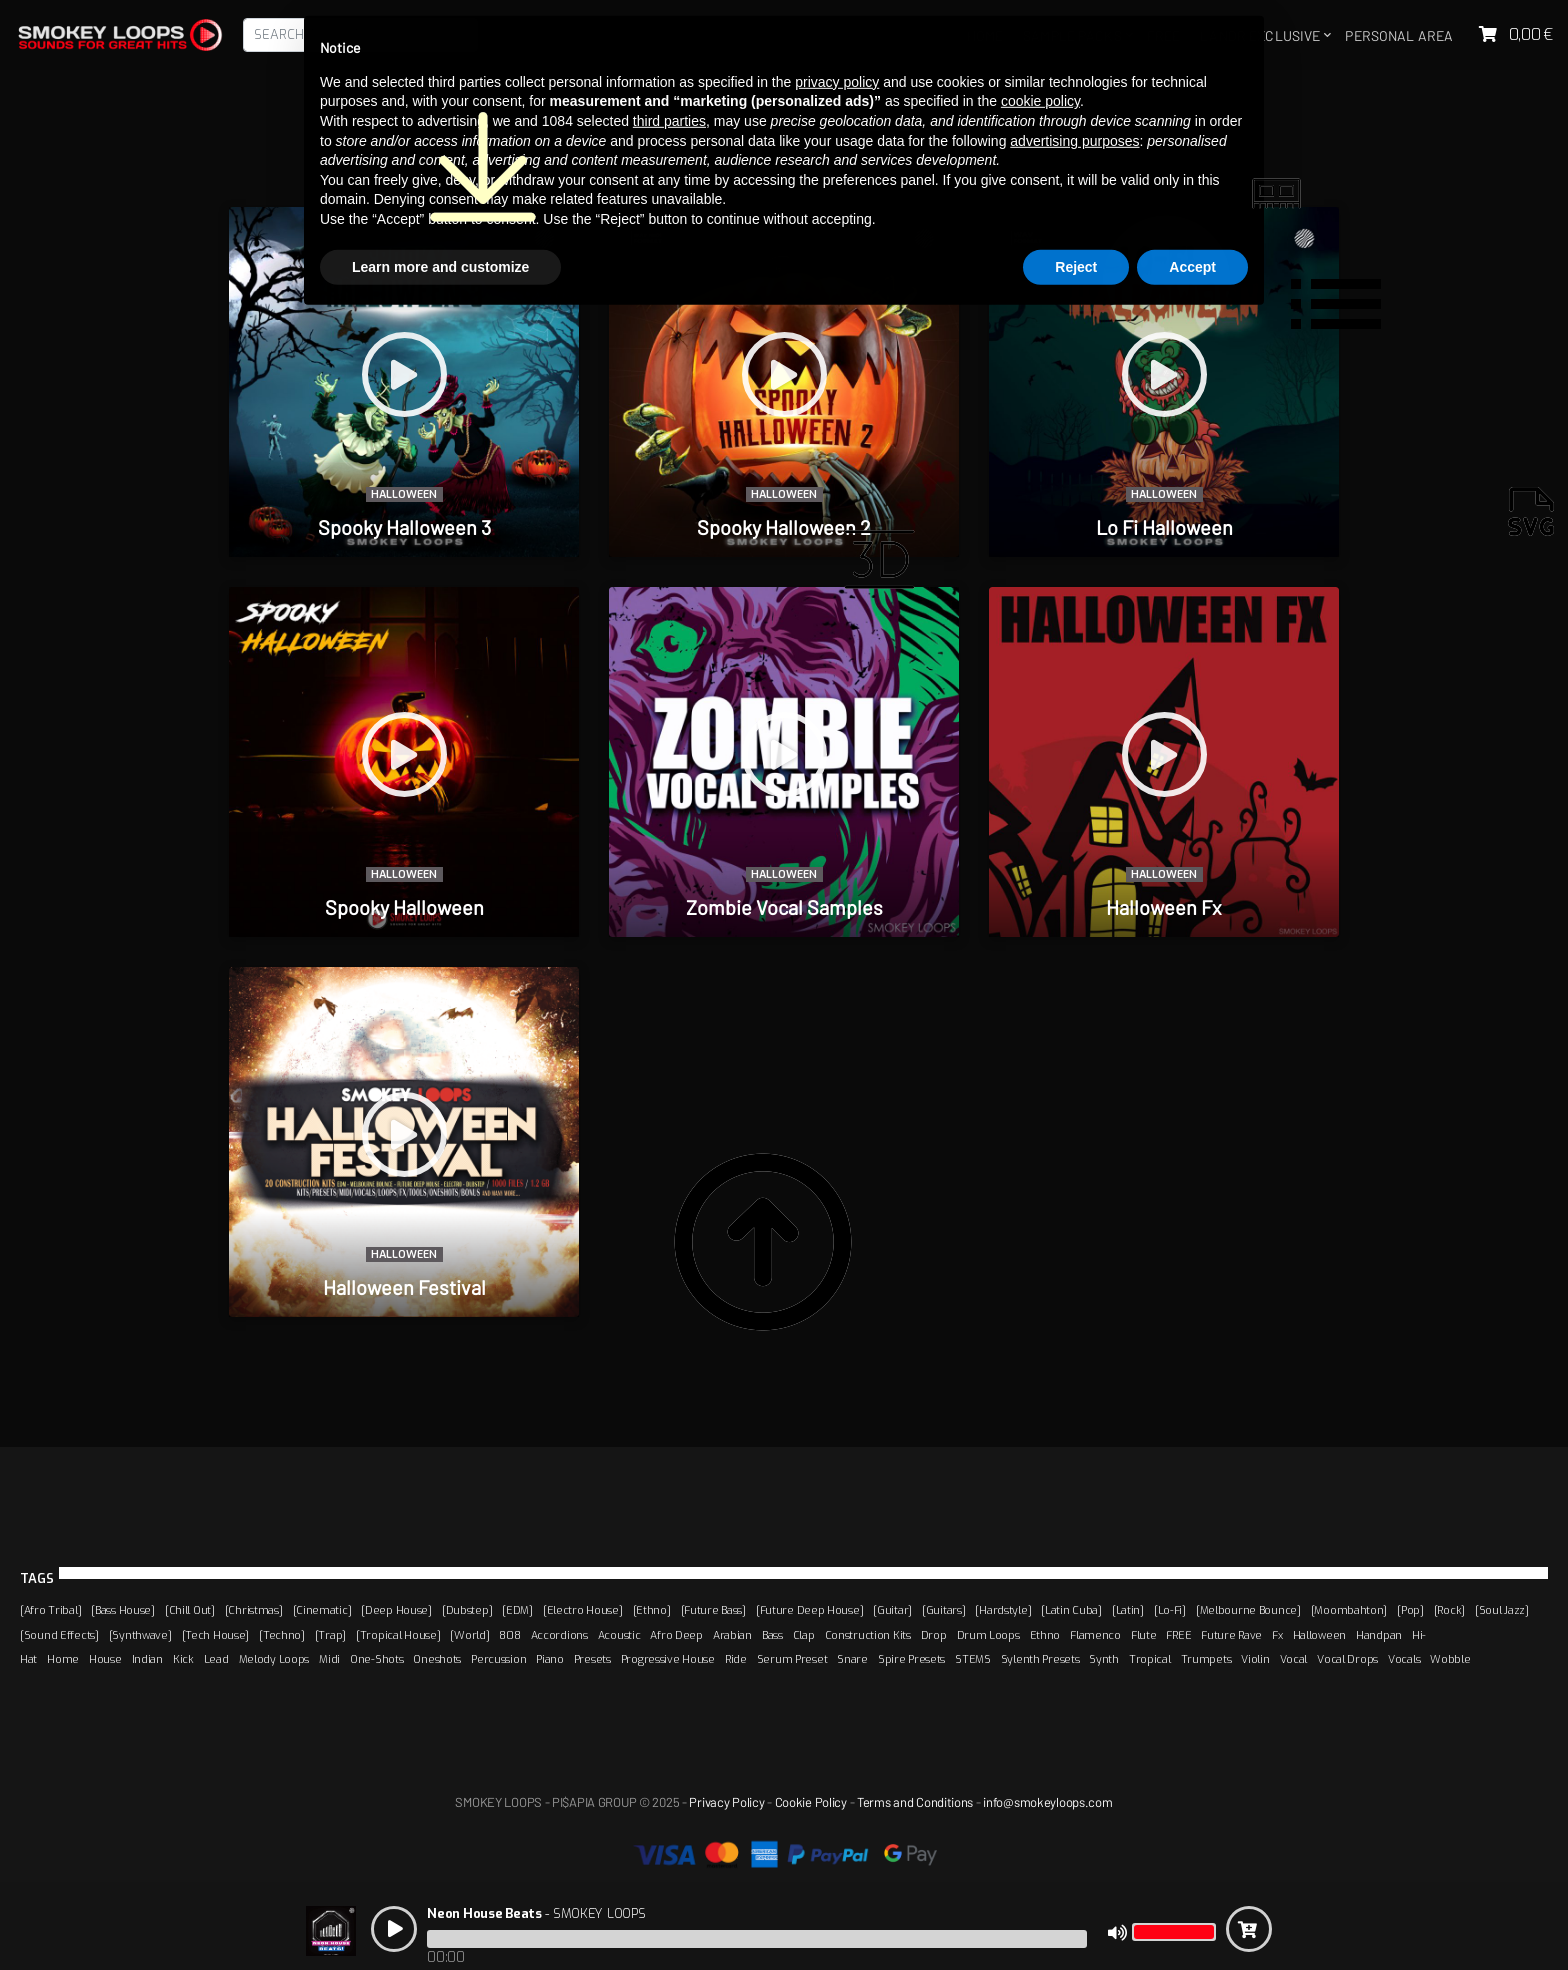 Image resolution: width=1568 pixels, height=1970 pixels. Describe the element at coordinates (763, 1242) in the screenshot. I see `scroll to top of page` at that location.